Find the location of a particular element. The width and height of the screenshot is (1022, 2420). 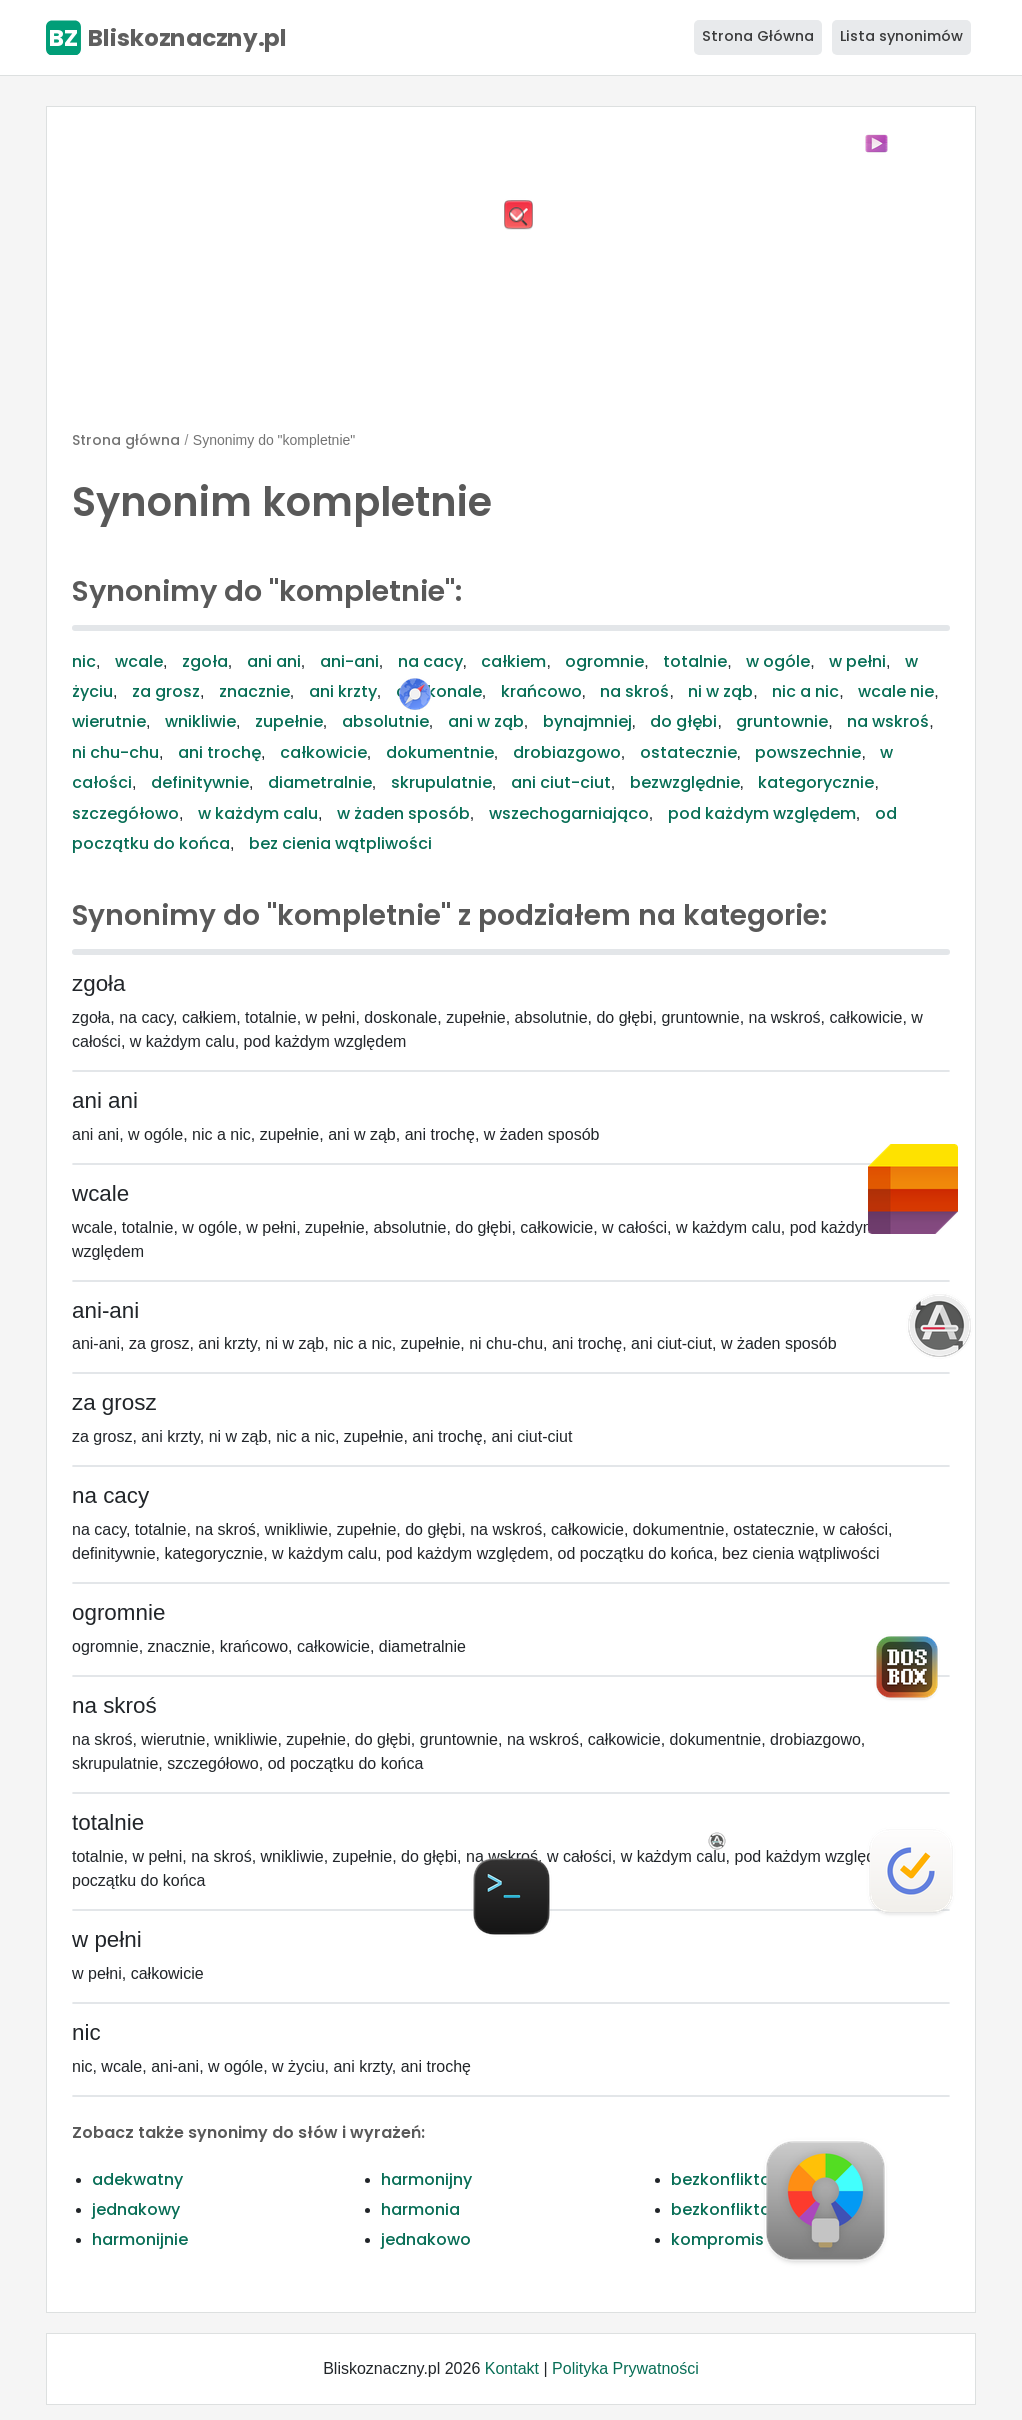

check for and install software updates is located at coordinates (717, 1841).